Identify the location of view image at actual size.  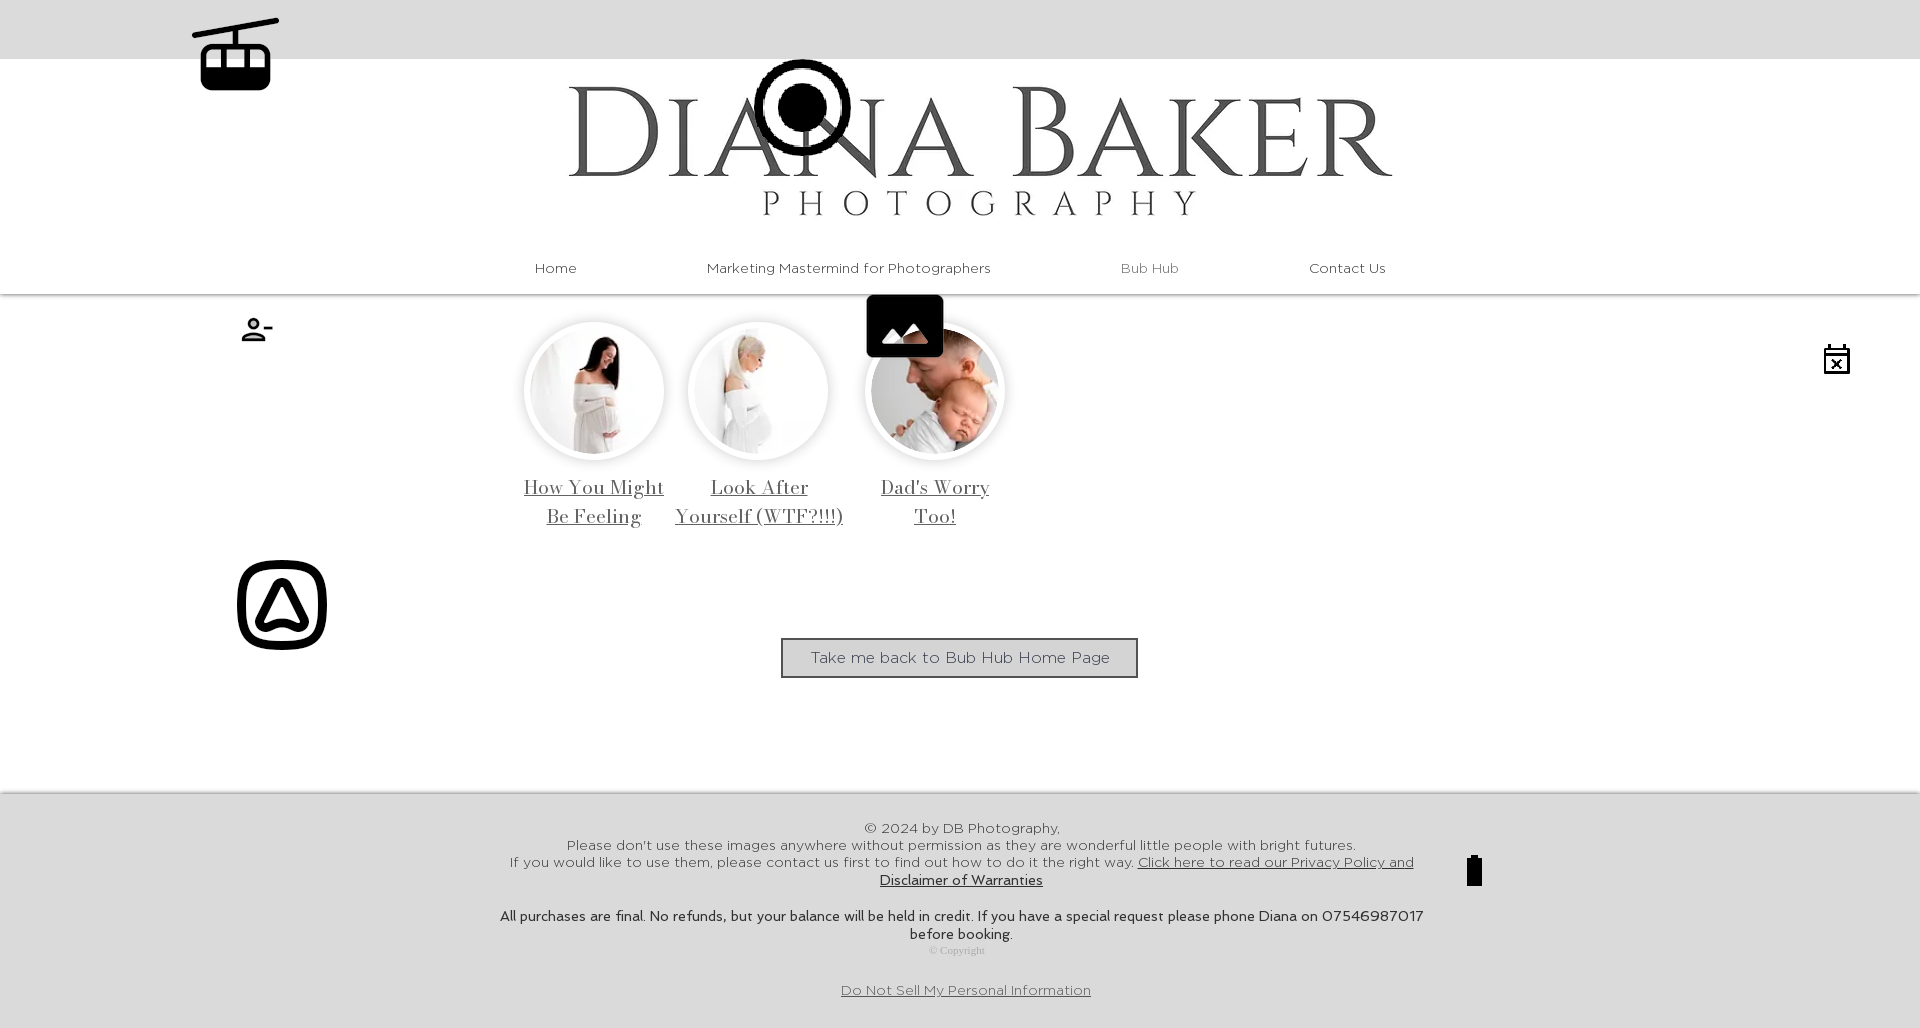
(905, 326).